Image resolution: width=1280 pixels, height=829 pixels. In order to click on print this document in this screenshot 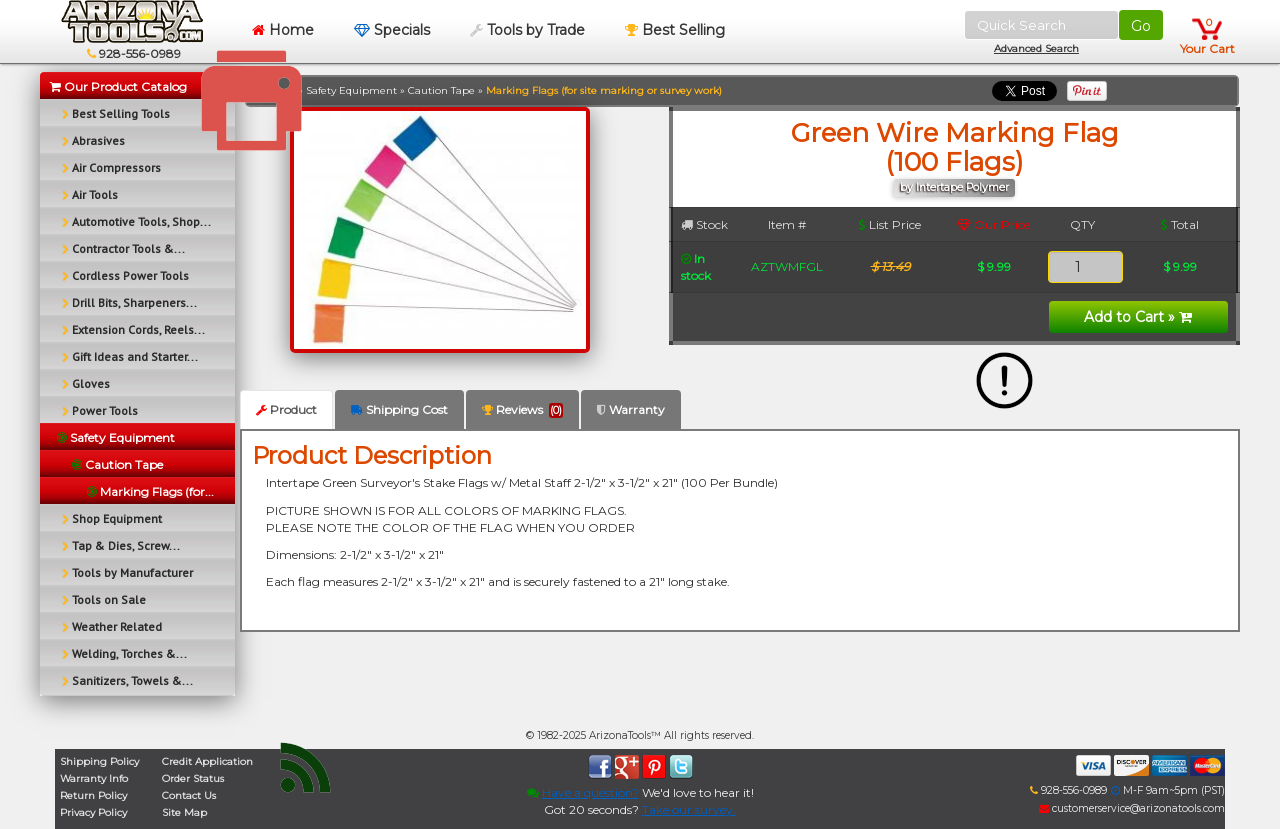, I will do `click(251, 100)`.